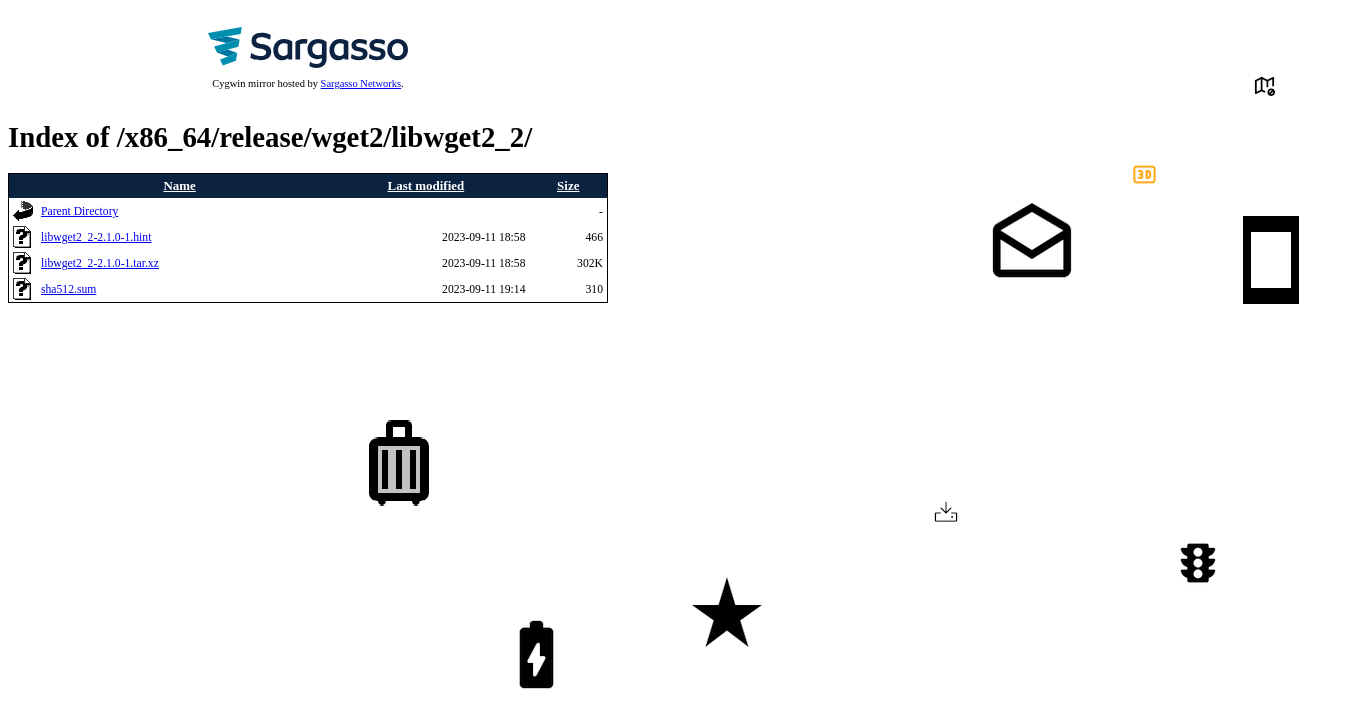  Describe the element at coordinates (1264, 85) in the screenshot. I see `cancel map navigation or directions` at that location.